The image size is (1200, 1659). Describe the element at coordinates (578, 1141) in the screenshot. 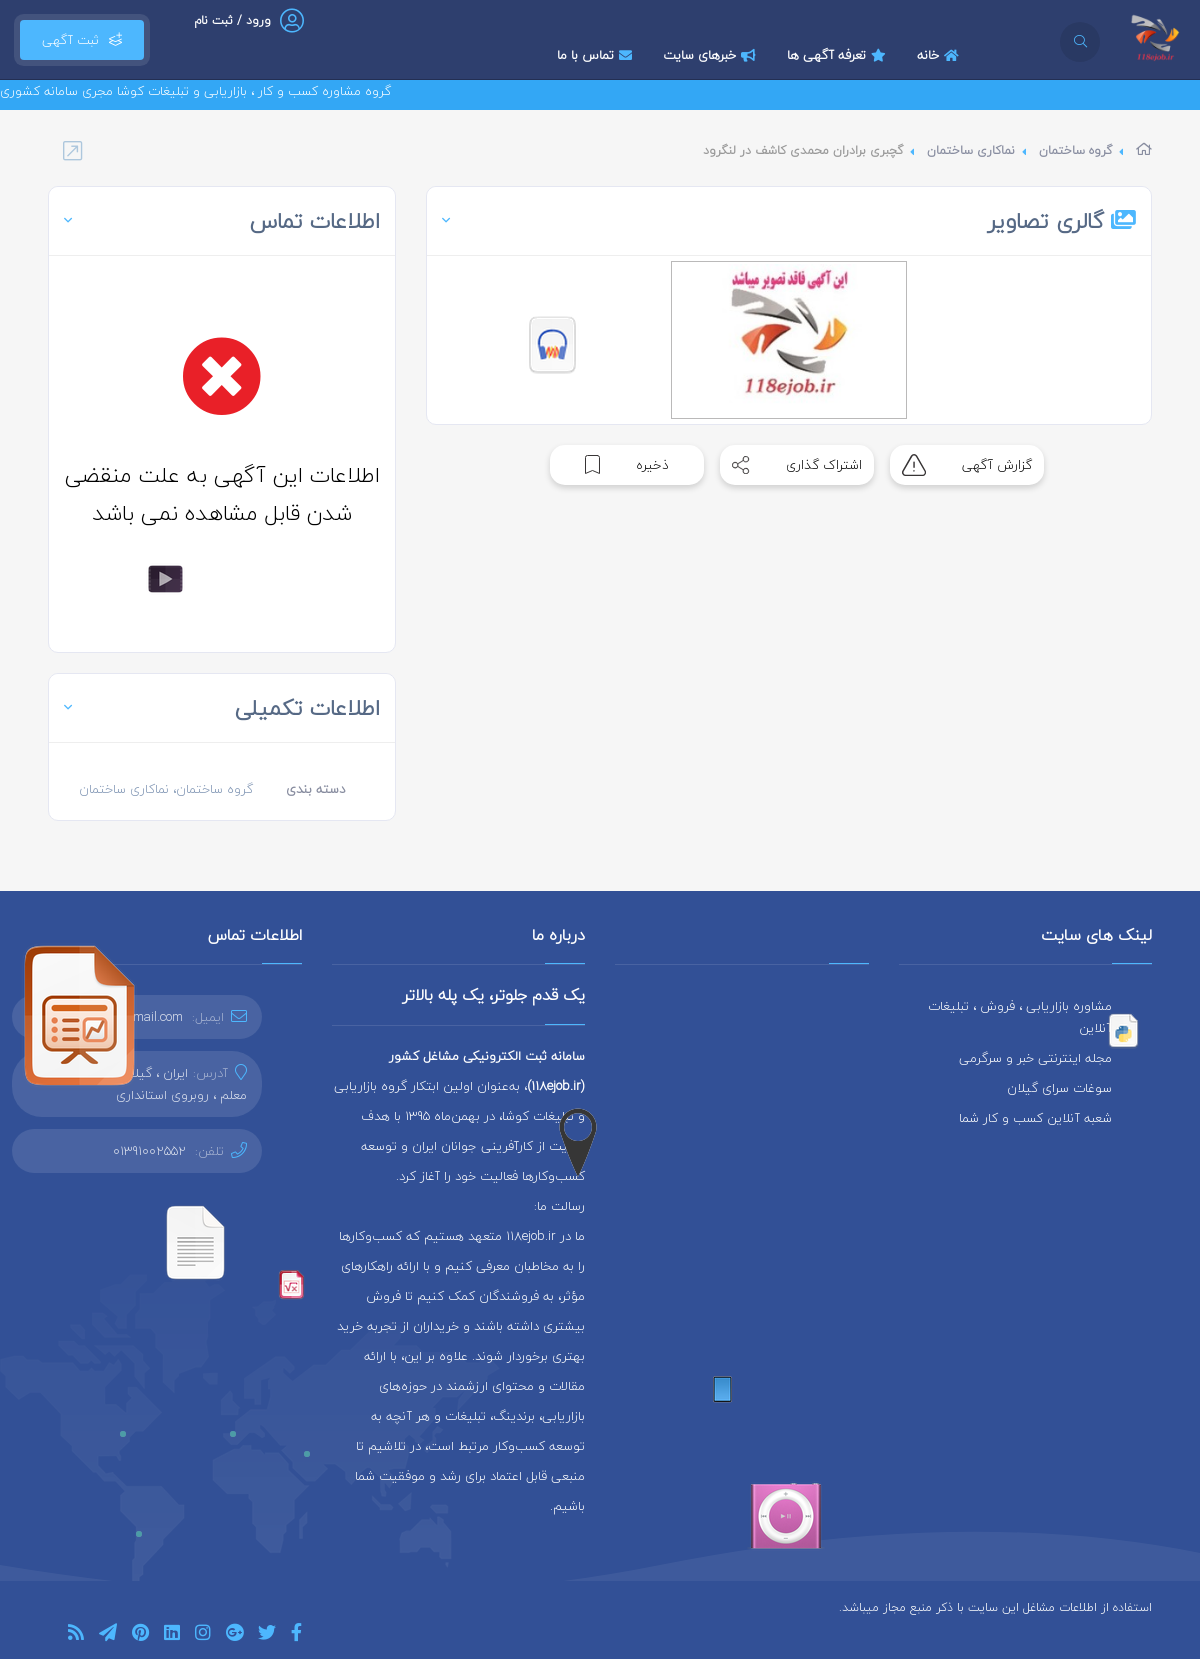

I see `open maps application` at that location.